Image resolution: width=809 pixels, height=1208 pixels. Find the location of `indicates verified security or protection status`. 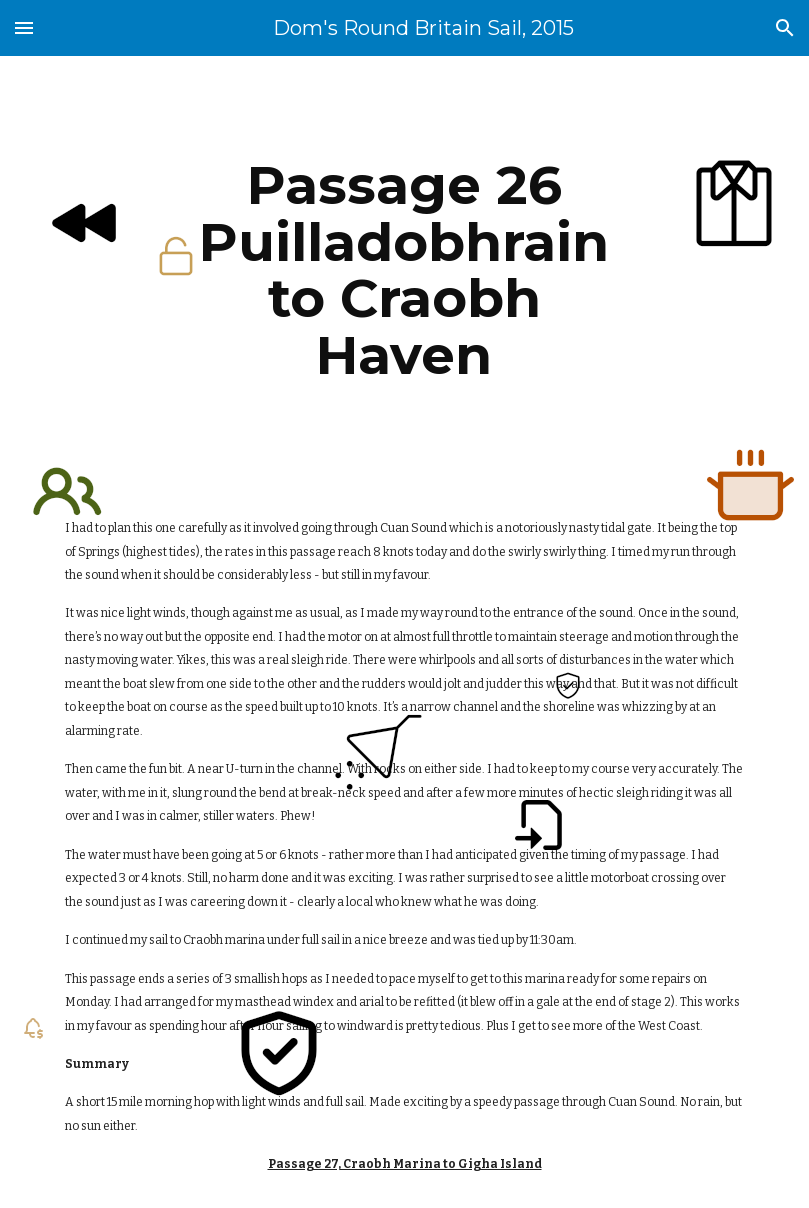

indicates verified security or protection status is located at coordinates (279, 1054).